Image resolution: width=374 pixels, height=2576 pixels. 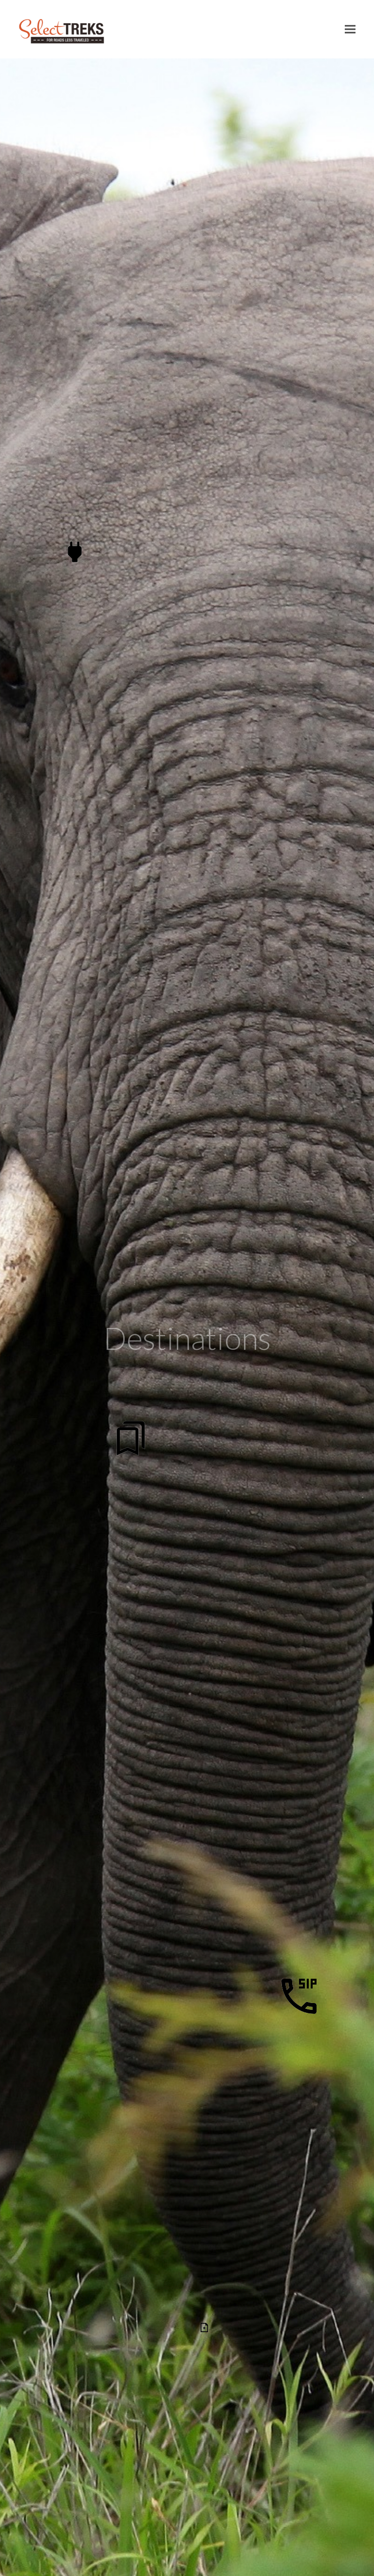 I want to click on create a new document, so click(x=204, y=2327).